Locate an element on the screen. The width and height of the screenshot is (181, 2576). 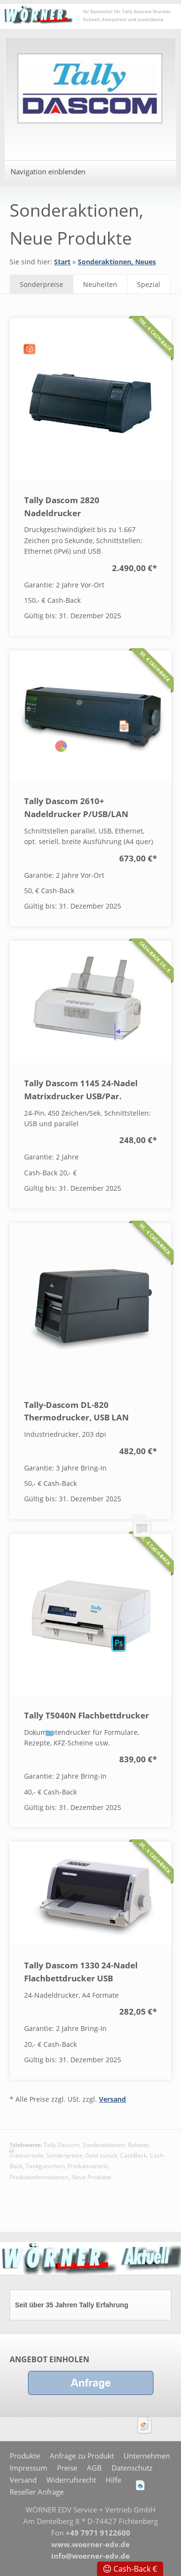
open a plain text file is located at coordinates (142, 1526).